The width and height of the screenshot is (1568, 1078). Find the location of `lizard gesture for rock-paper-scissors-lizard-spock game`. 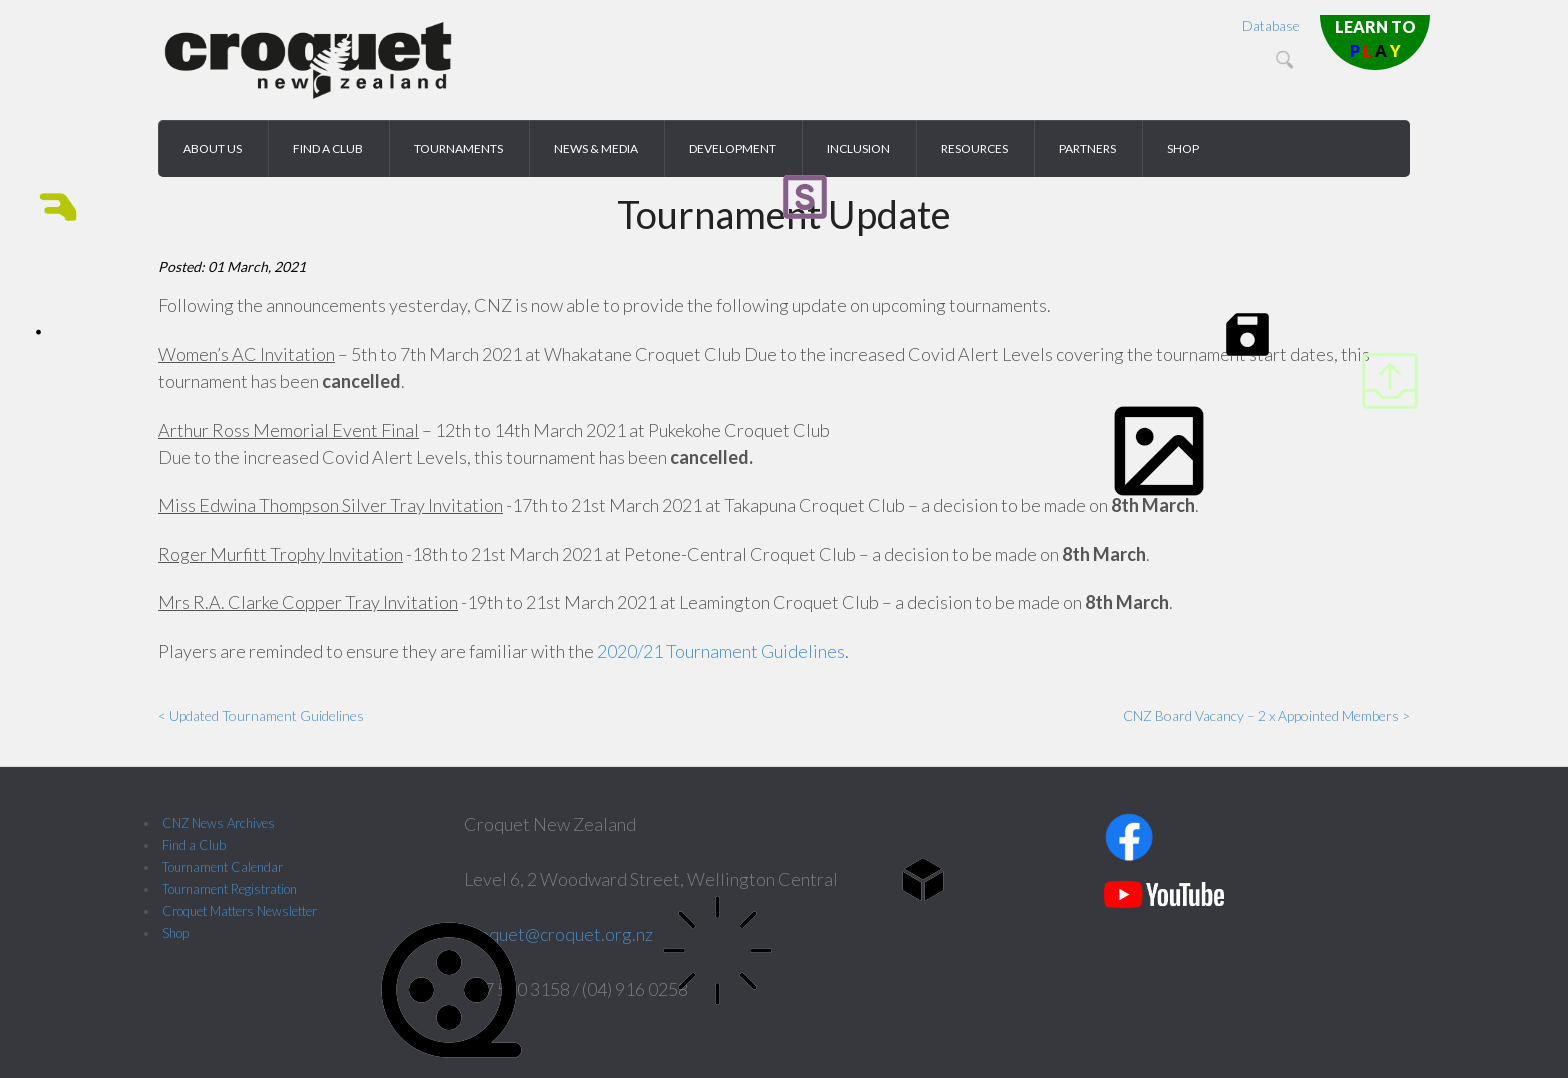

lizard gesture for rock-paper-scissors-lizard-spock game is located at coordinates (58, 207).